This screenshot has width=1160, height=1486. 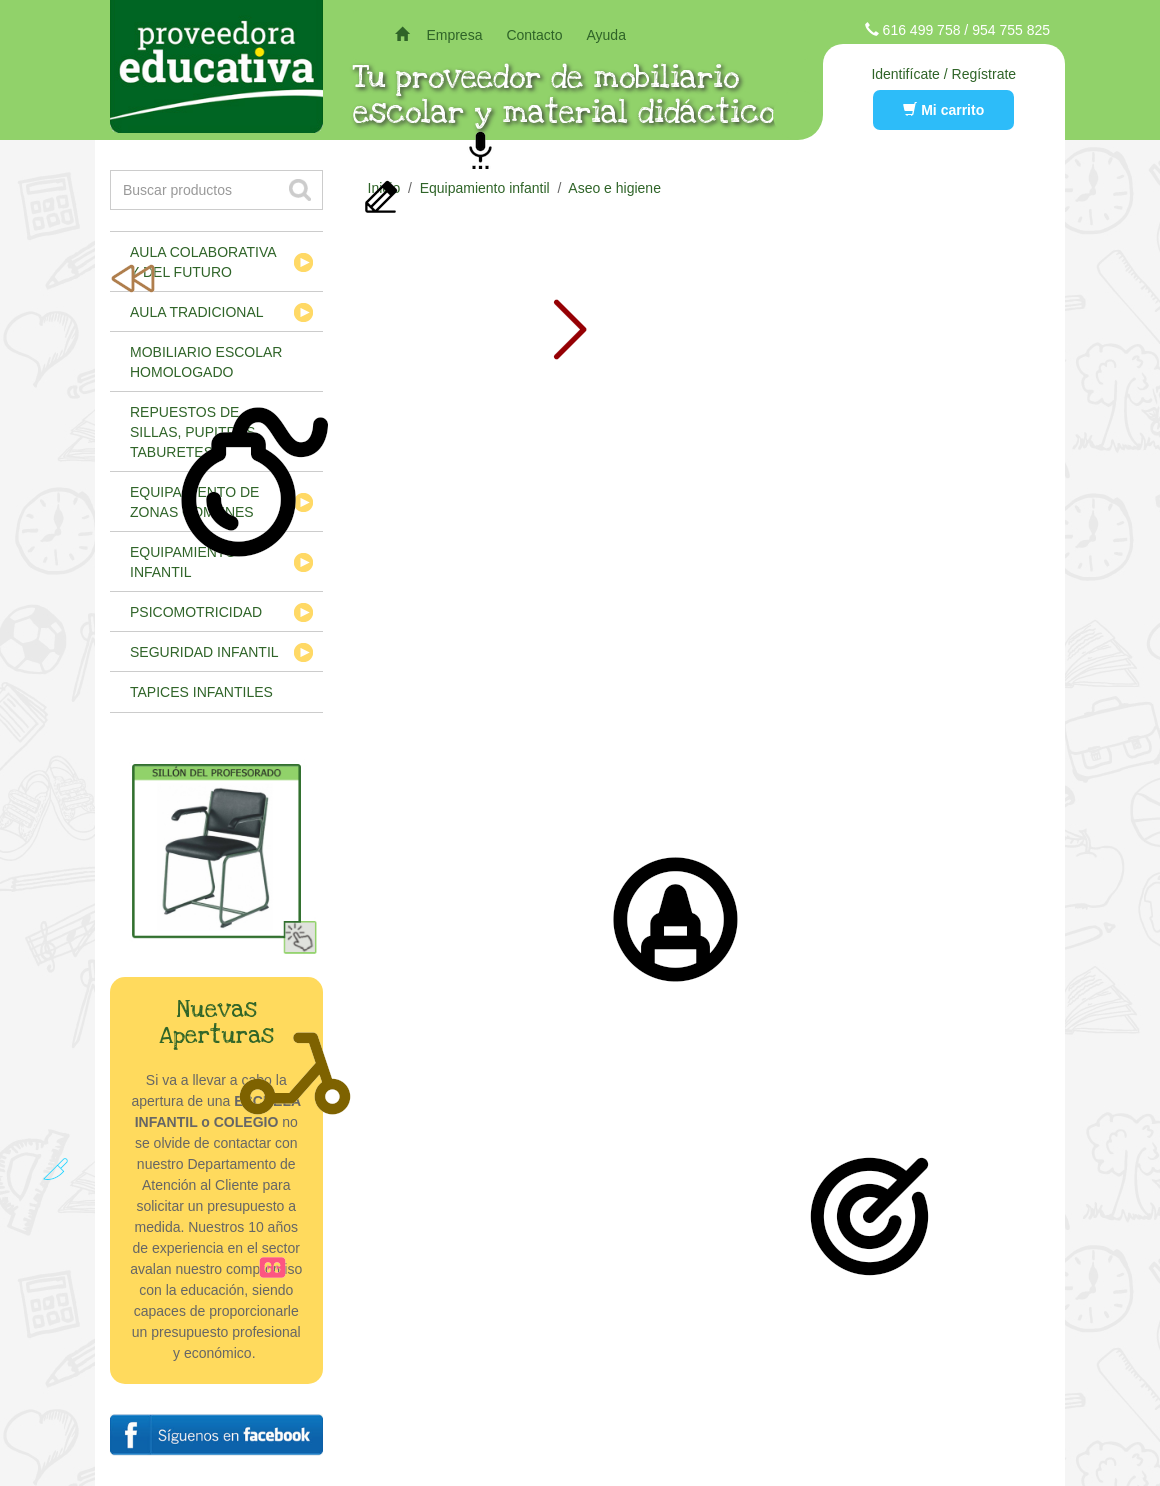 I want to click on access voice input settings, so click(x=480, y=149).